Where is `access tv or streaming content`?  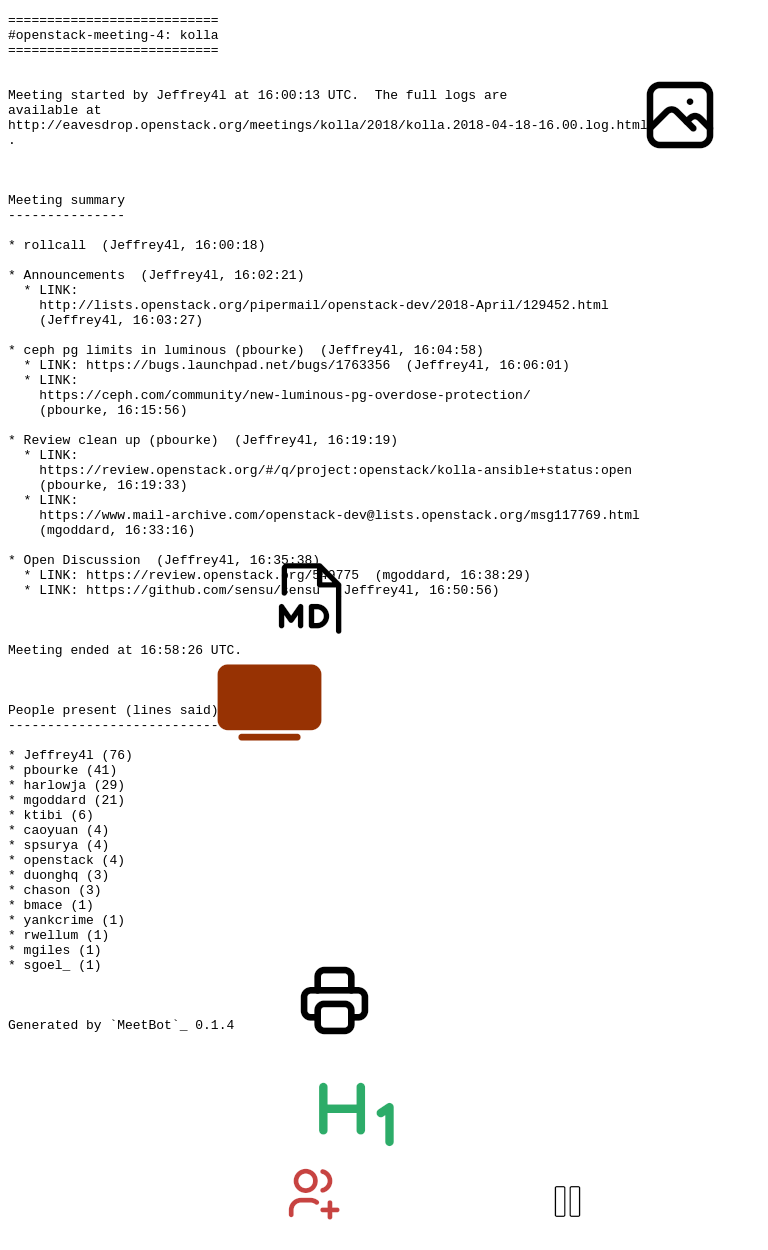
access tv or streaming content is located at coordinates (269, 702).